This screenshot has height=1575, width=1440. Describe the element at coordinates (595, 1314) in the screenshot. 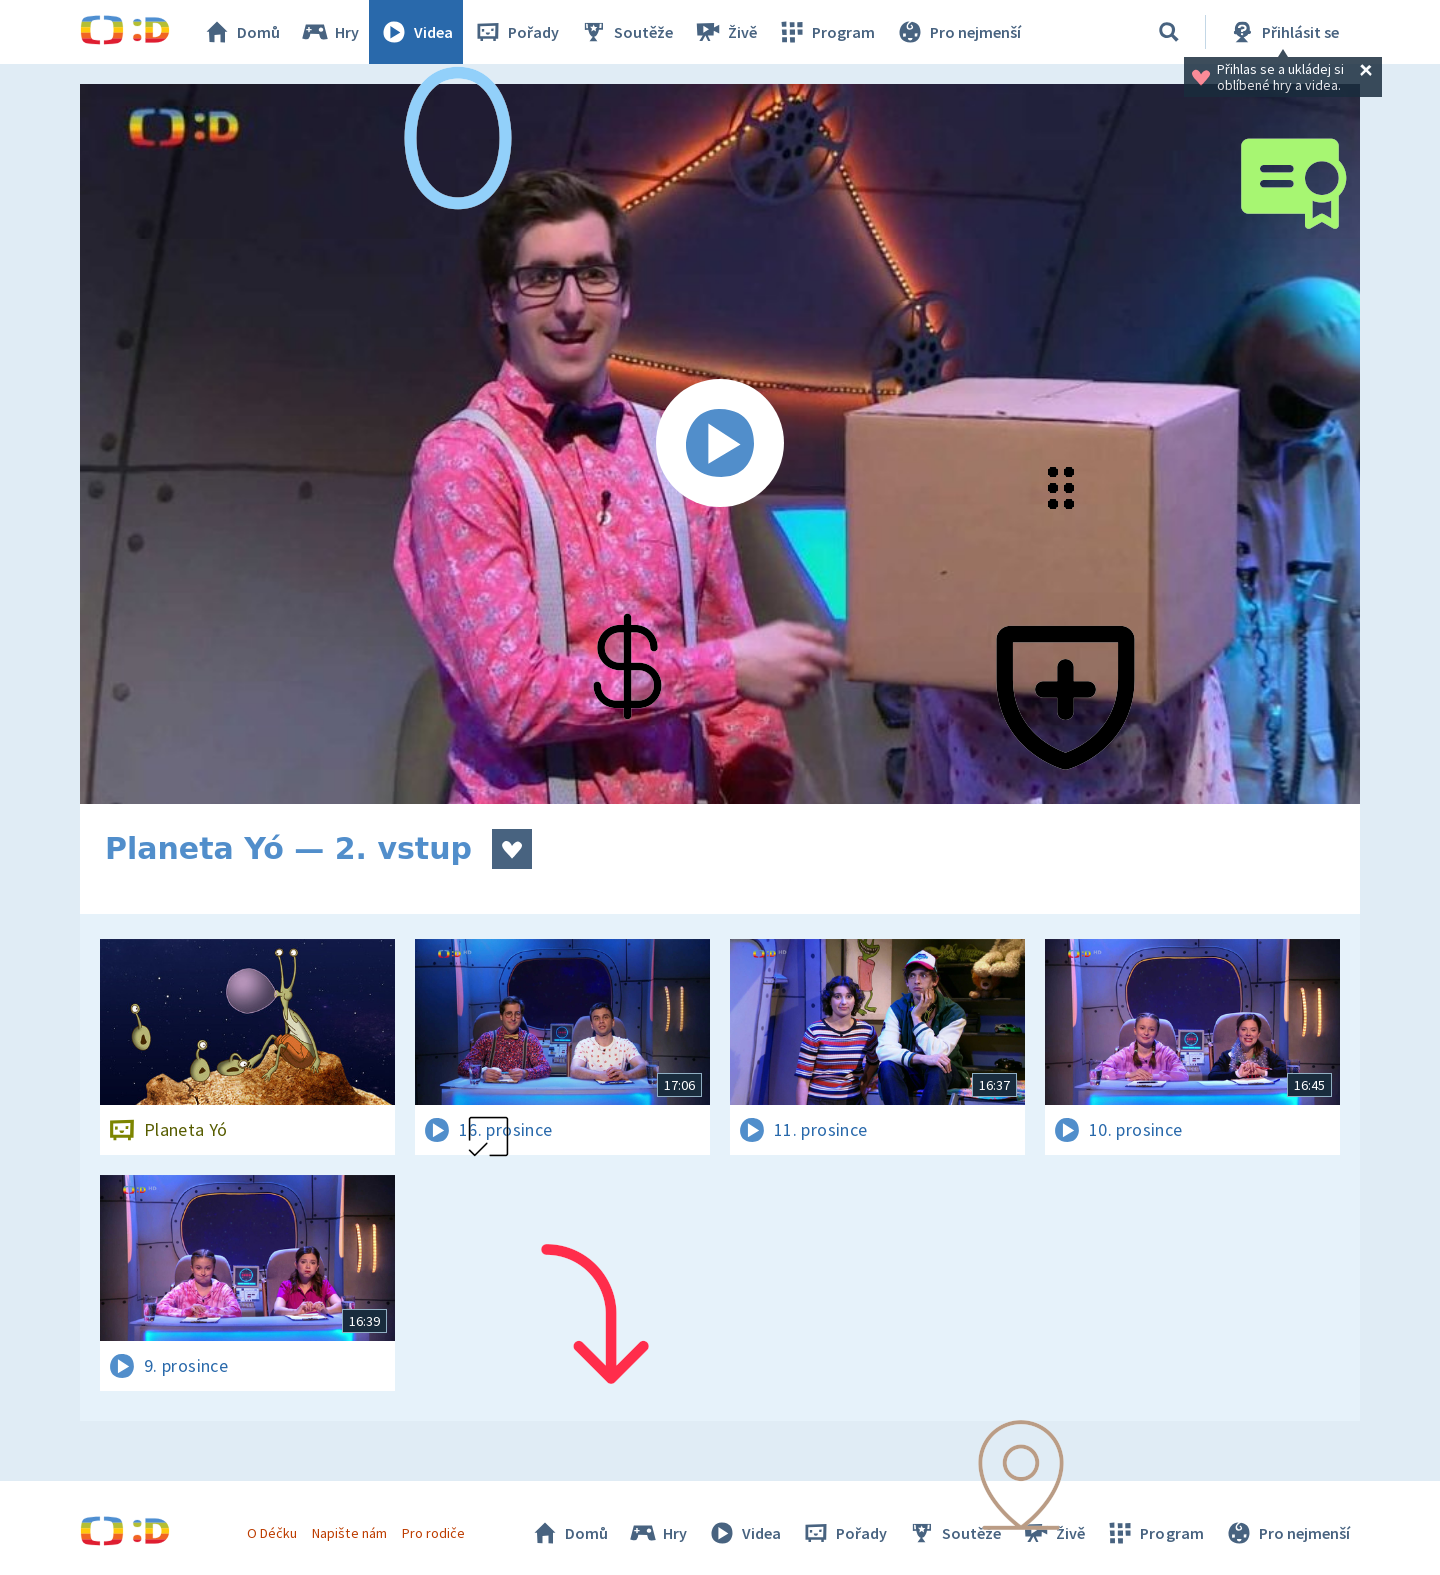

I see `redirect or forward content downward` at that location.